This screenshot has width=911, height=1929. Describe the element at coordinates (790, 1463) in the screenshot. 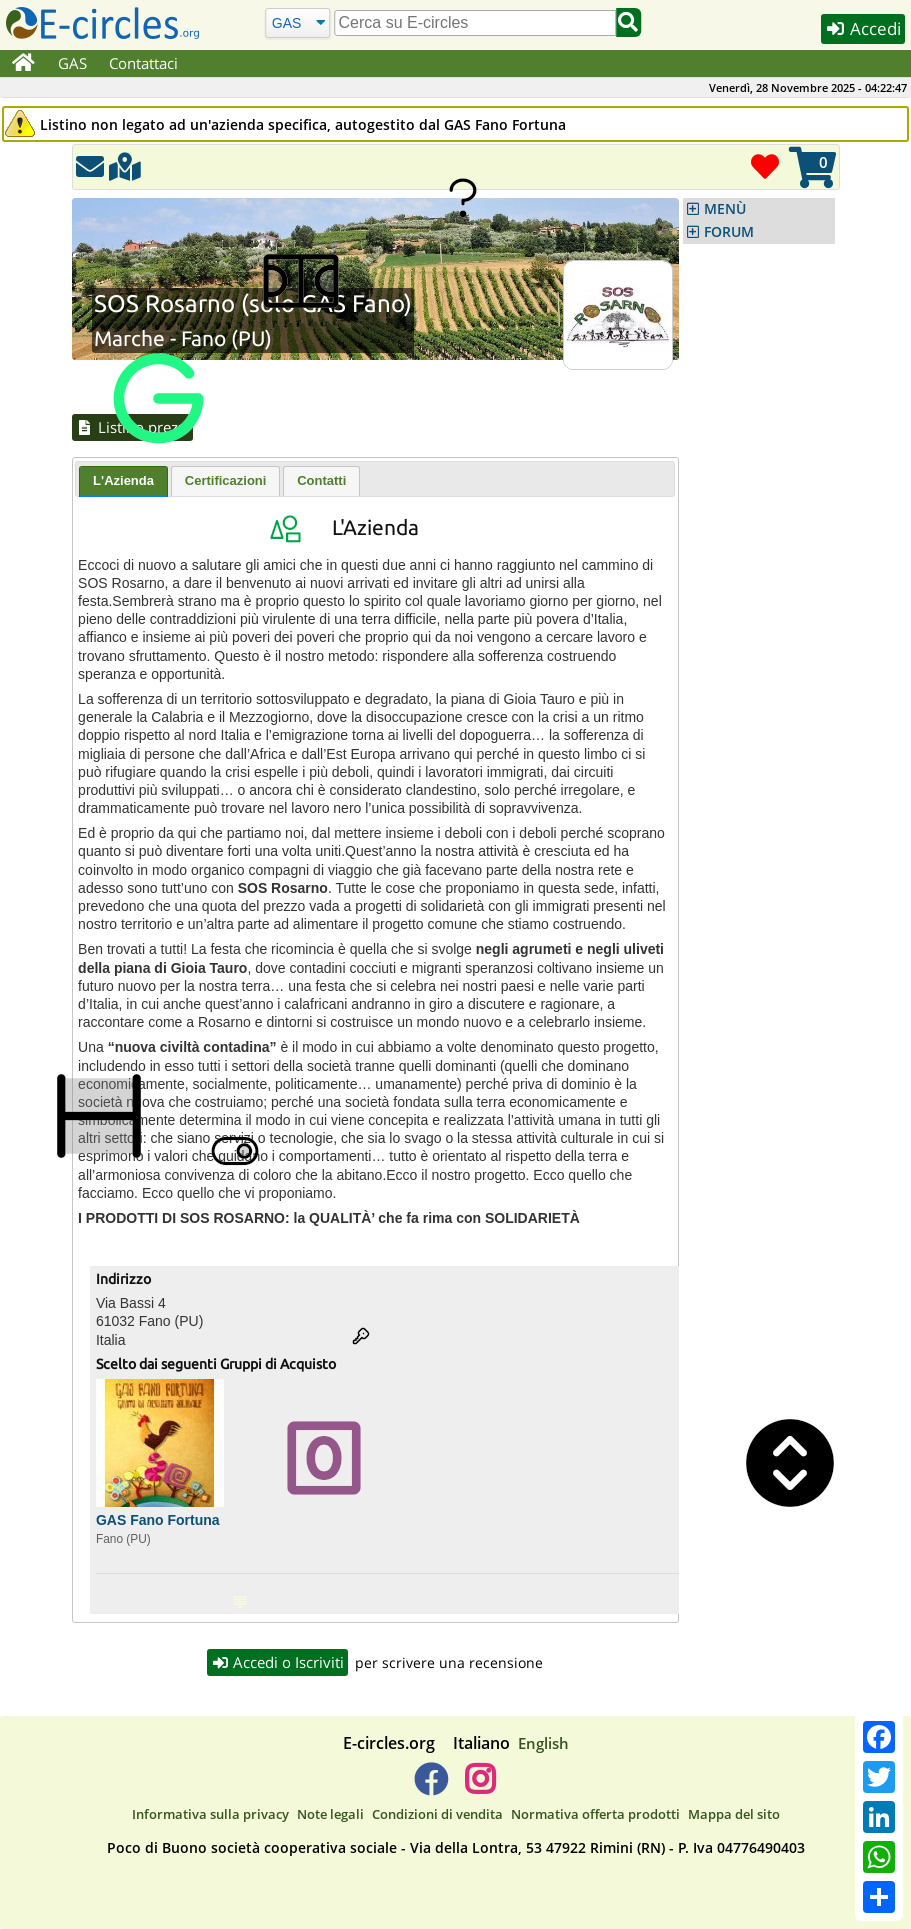

I see `expand or collapse a section` at that location.